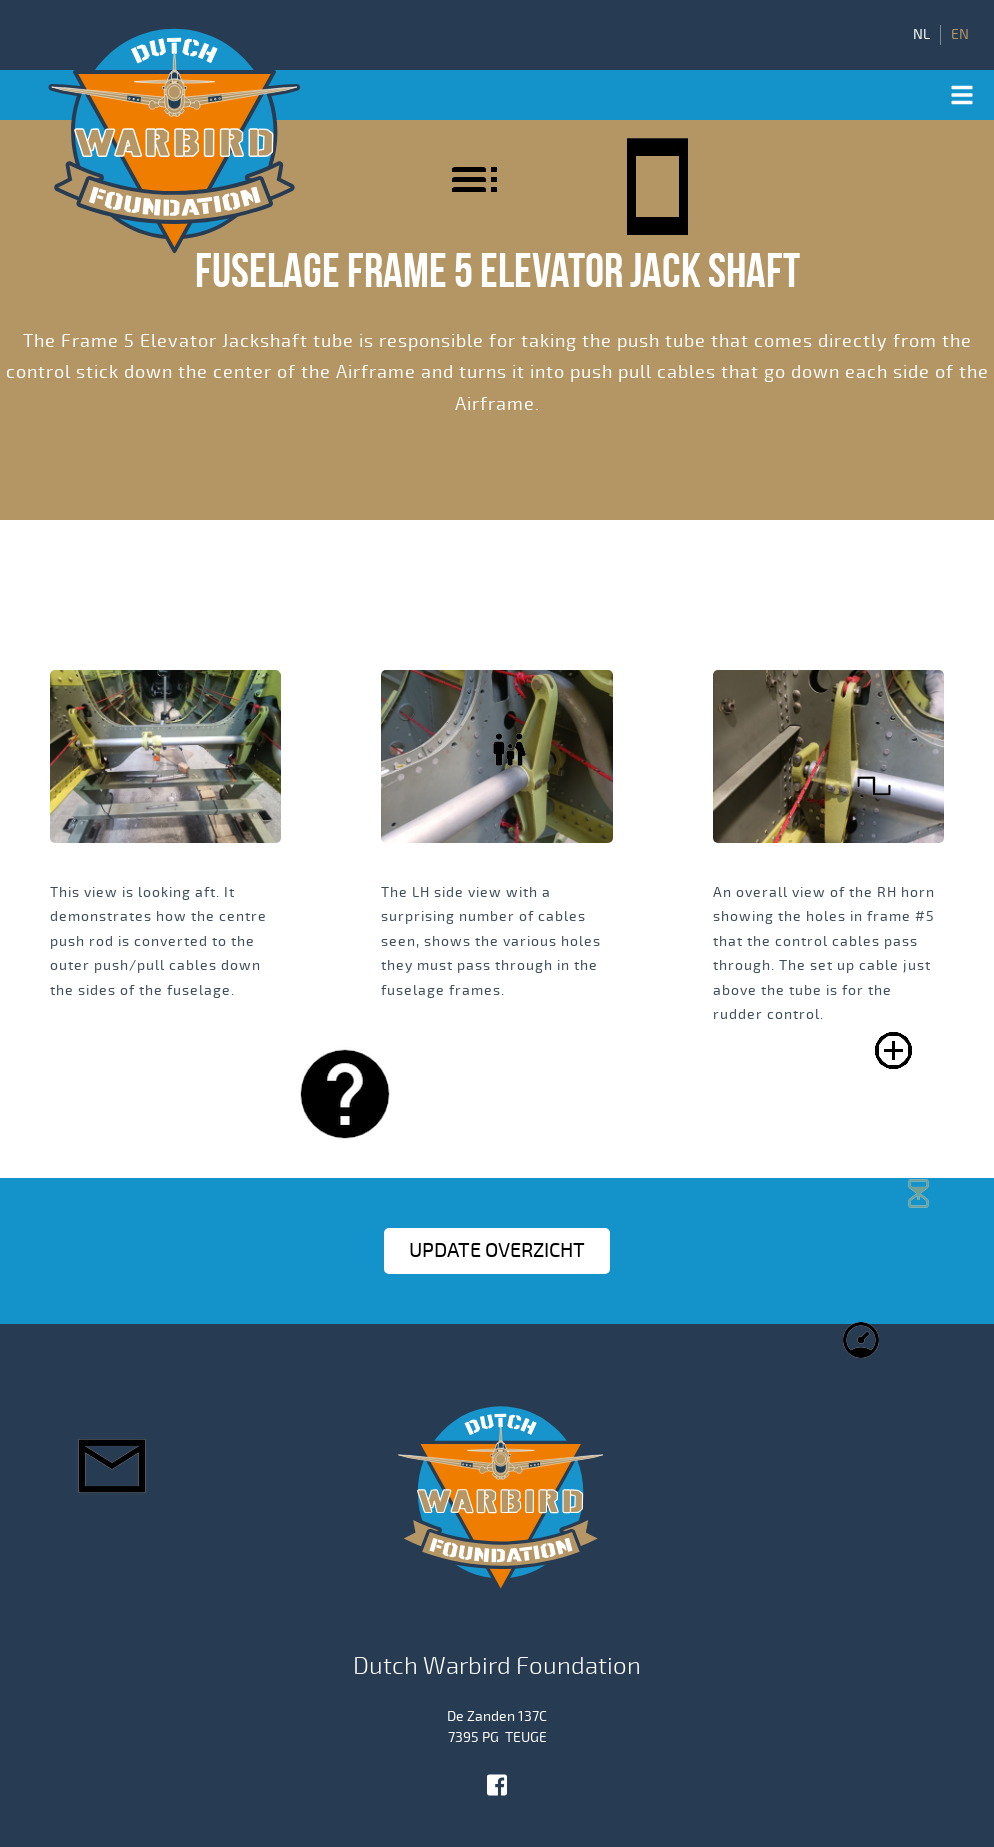  Describe the element at coordinates (893, 1050) in the screenshot. I see `add a new item` at that location.